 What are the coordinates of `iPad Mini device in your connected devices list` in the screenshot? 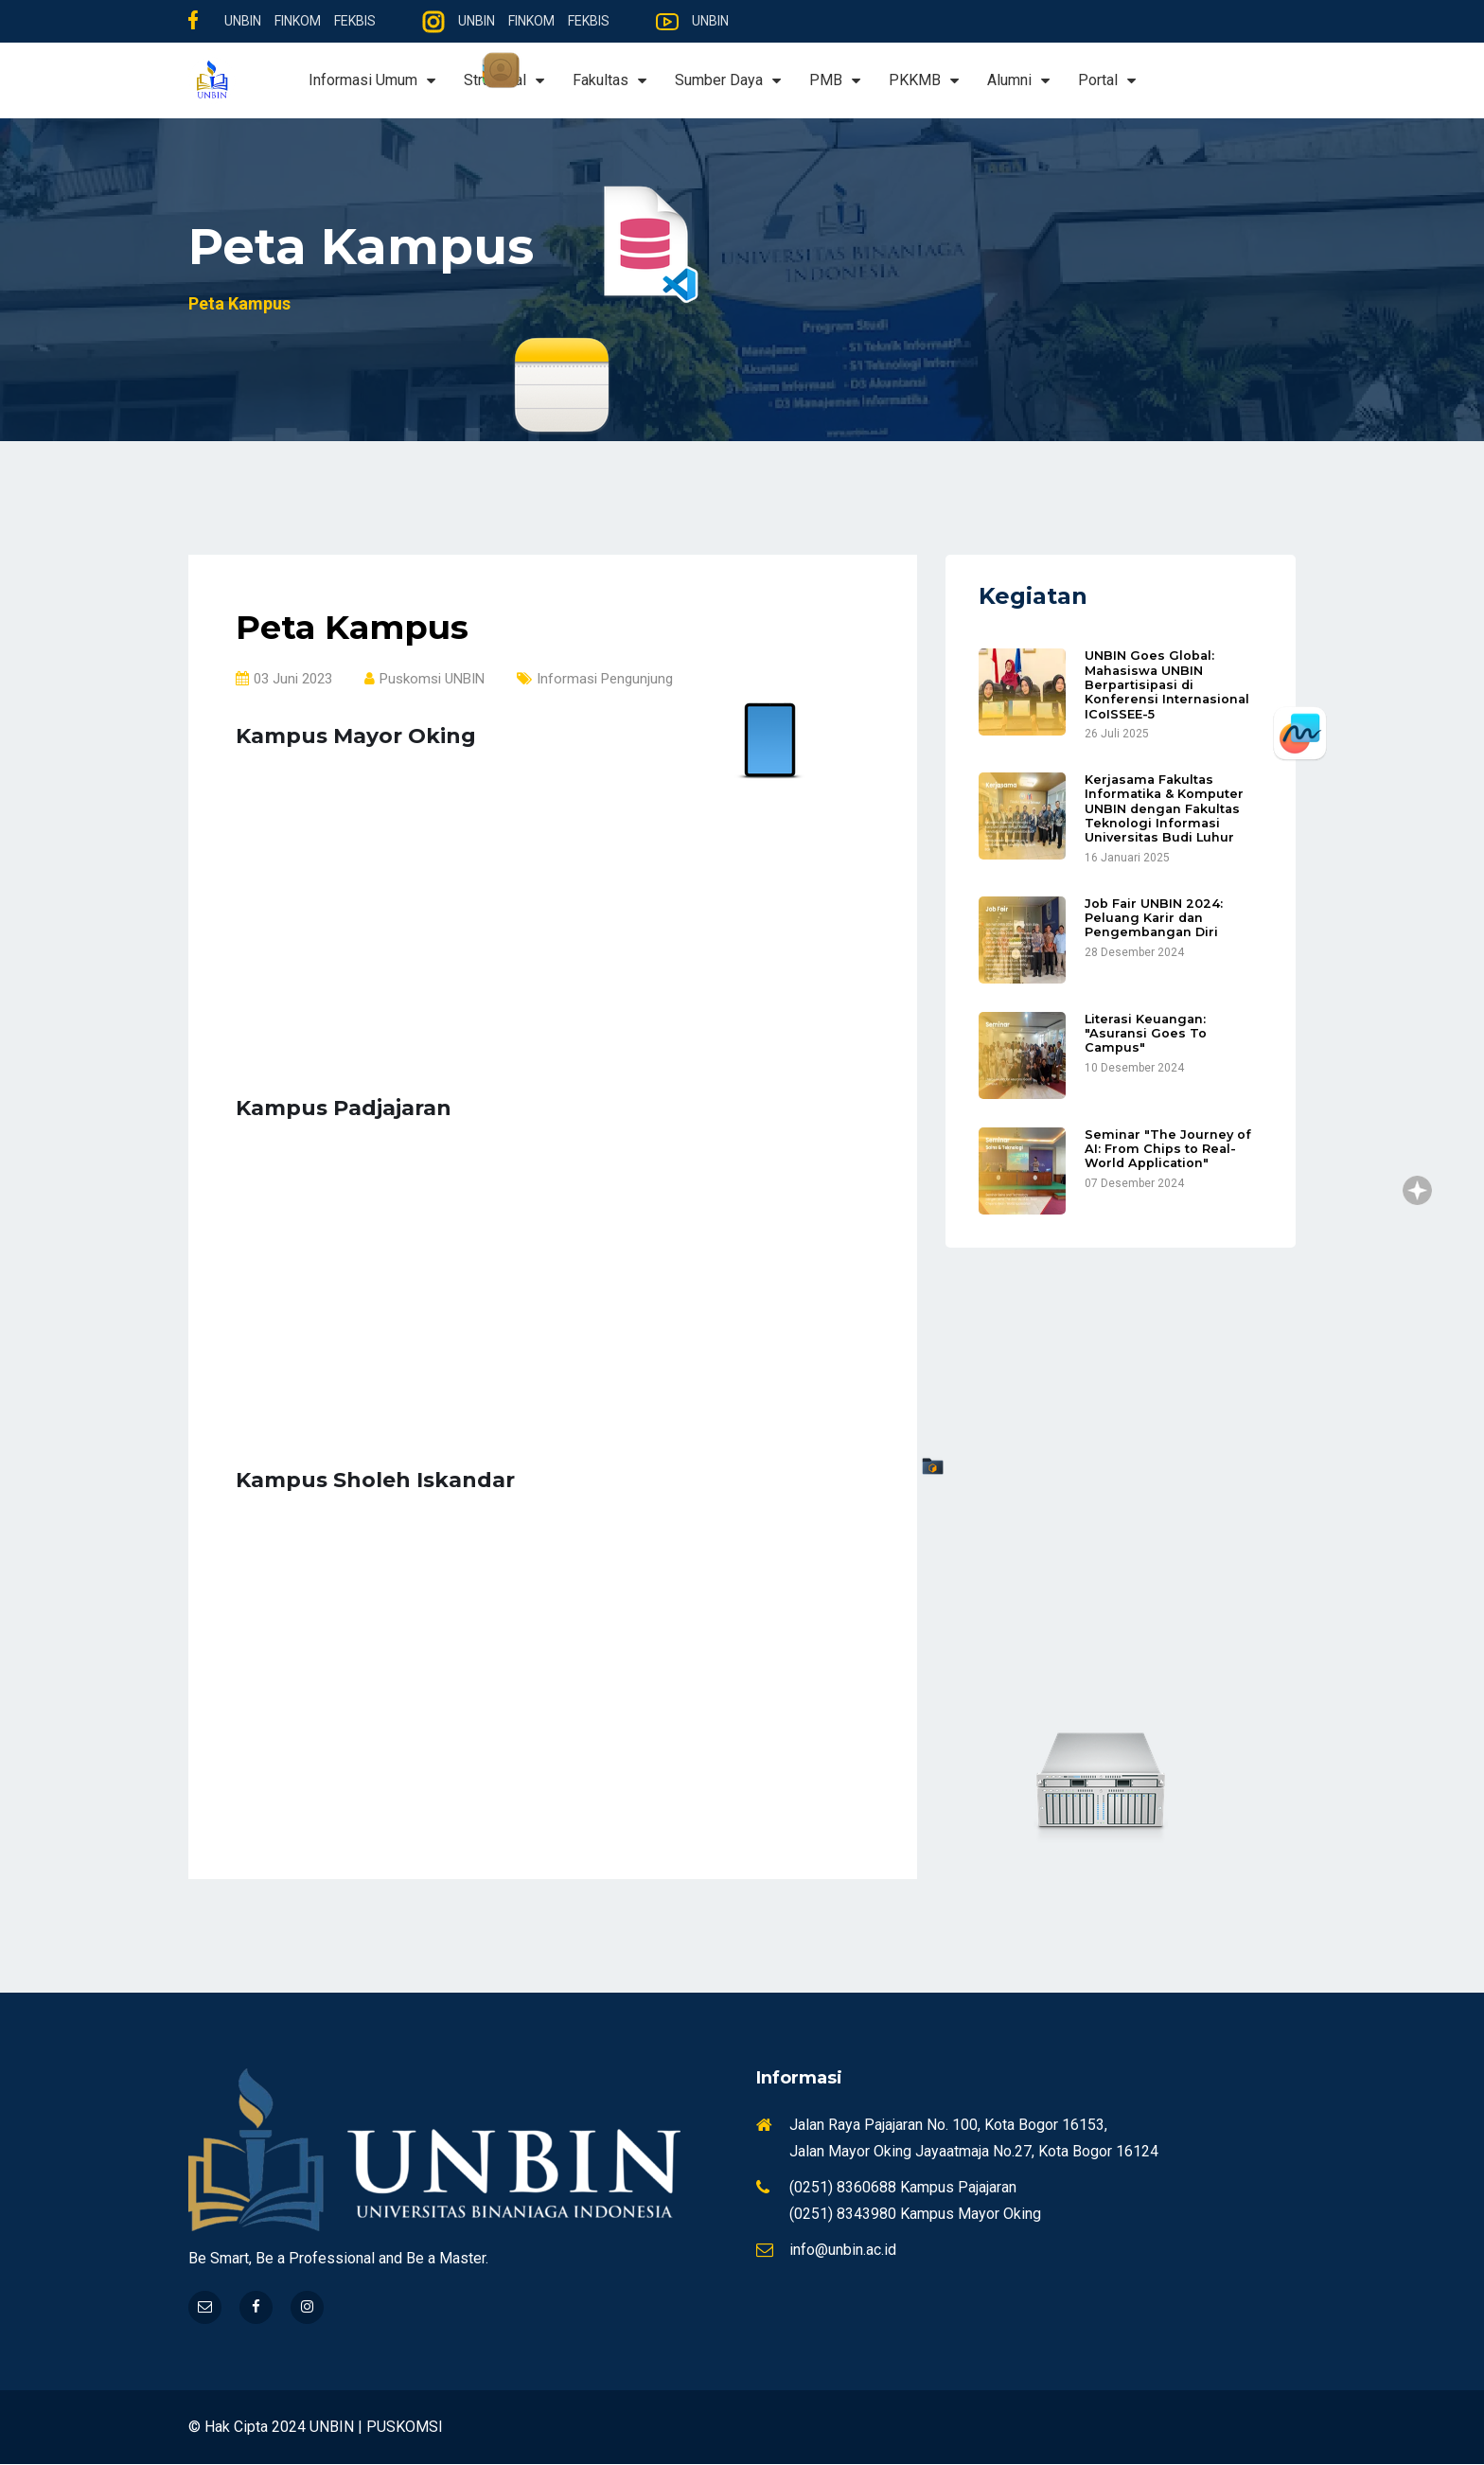 It's located at (769, 732).